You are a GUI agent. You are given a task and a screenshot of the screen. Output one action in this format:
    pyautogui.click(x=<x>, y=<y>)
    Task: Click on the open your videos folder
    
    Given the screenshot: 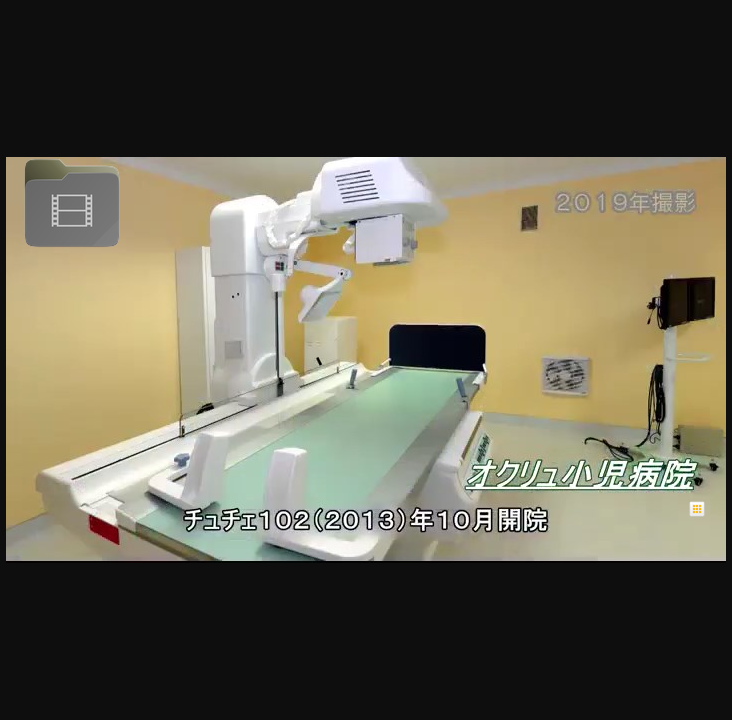 What is the action you would take?
    pyautogui.click(x=72, y=203)
    